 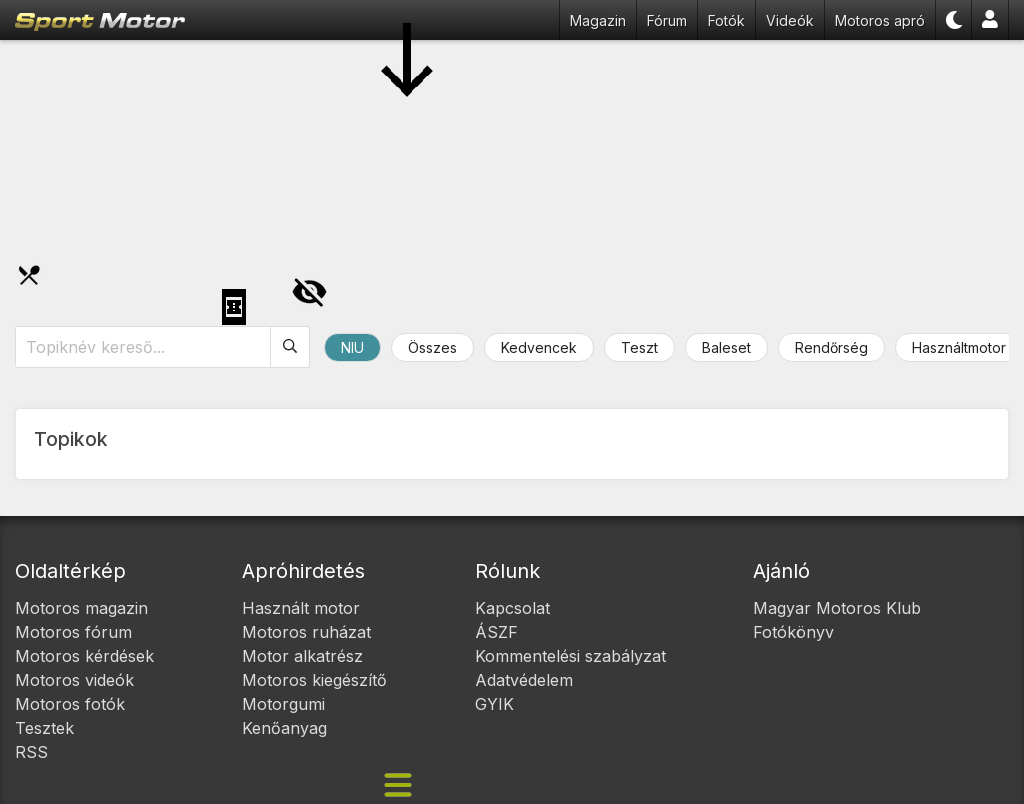 I want to click on book an appointment or reservation online, so click(x=234, y=307).